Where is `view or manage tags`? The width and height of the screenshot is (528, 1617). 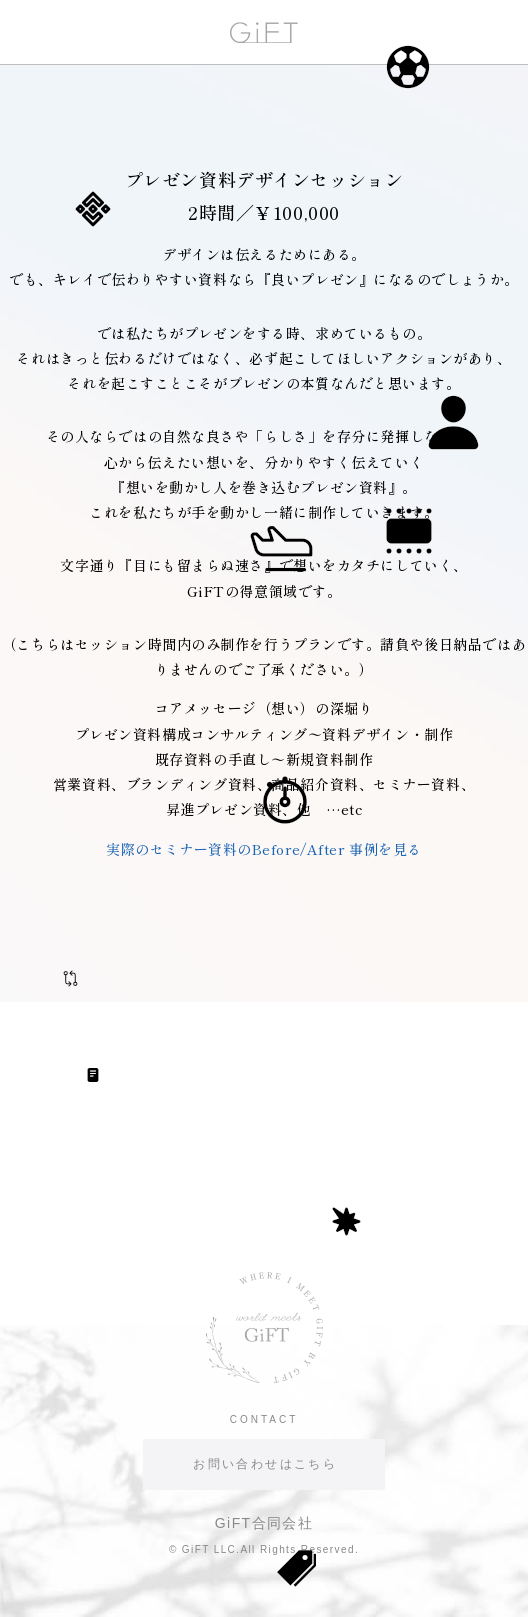
view or manage tags is located at coordinates (296, 1568).